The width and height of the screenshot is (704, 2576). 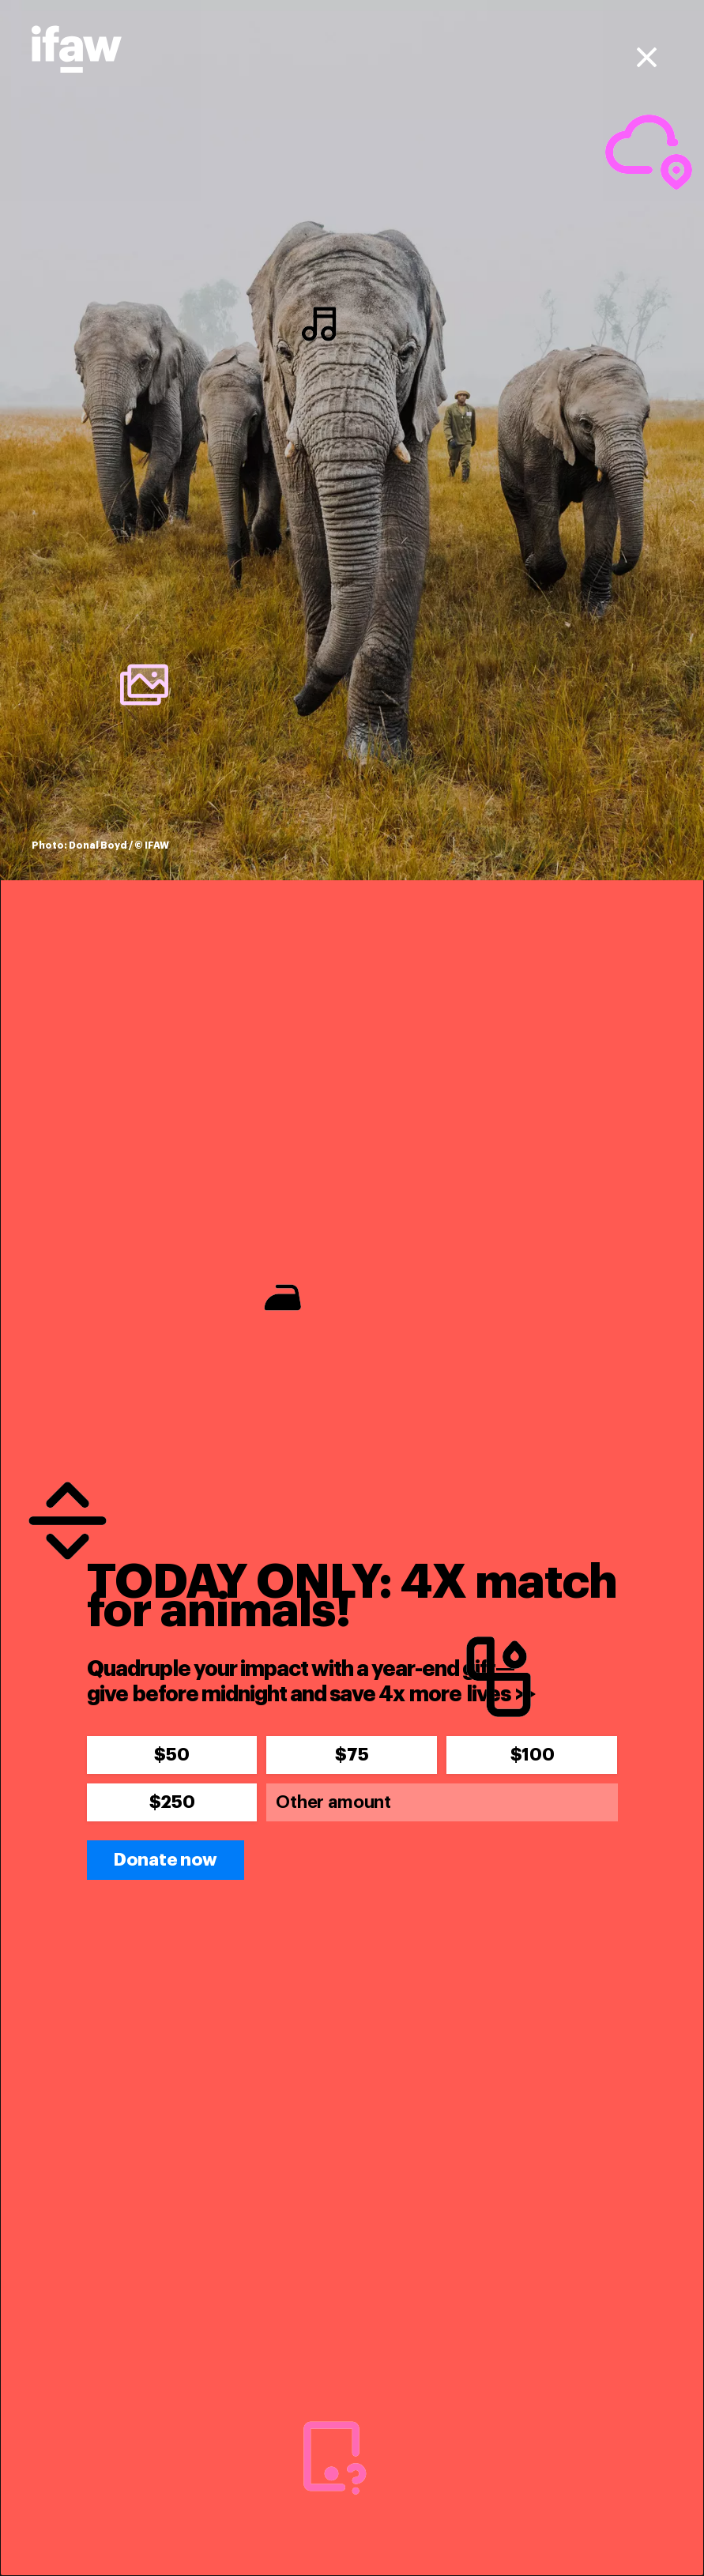 What do you see at coordinates (283, 1297) in the screenshot?
I see `ironing or garment care instructions` at bounding box center [283, 1297].